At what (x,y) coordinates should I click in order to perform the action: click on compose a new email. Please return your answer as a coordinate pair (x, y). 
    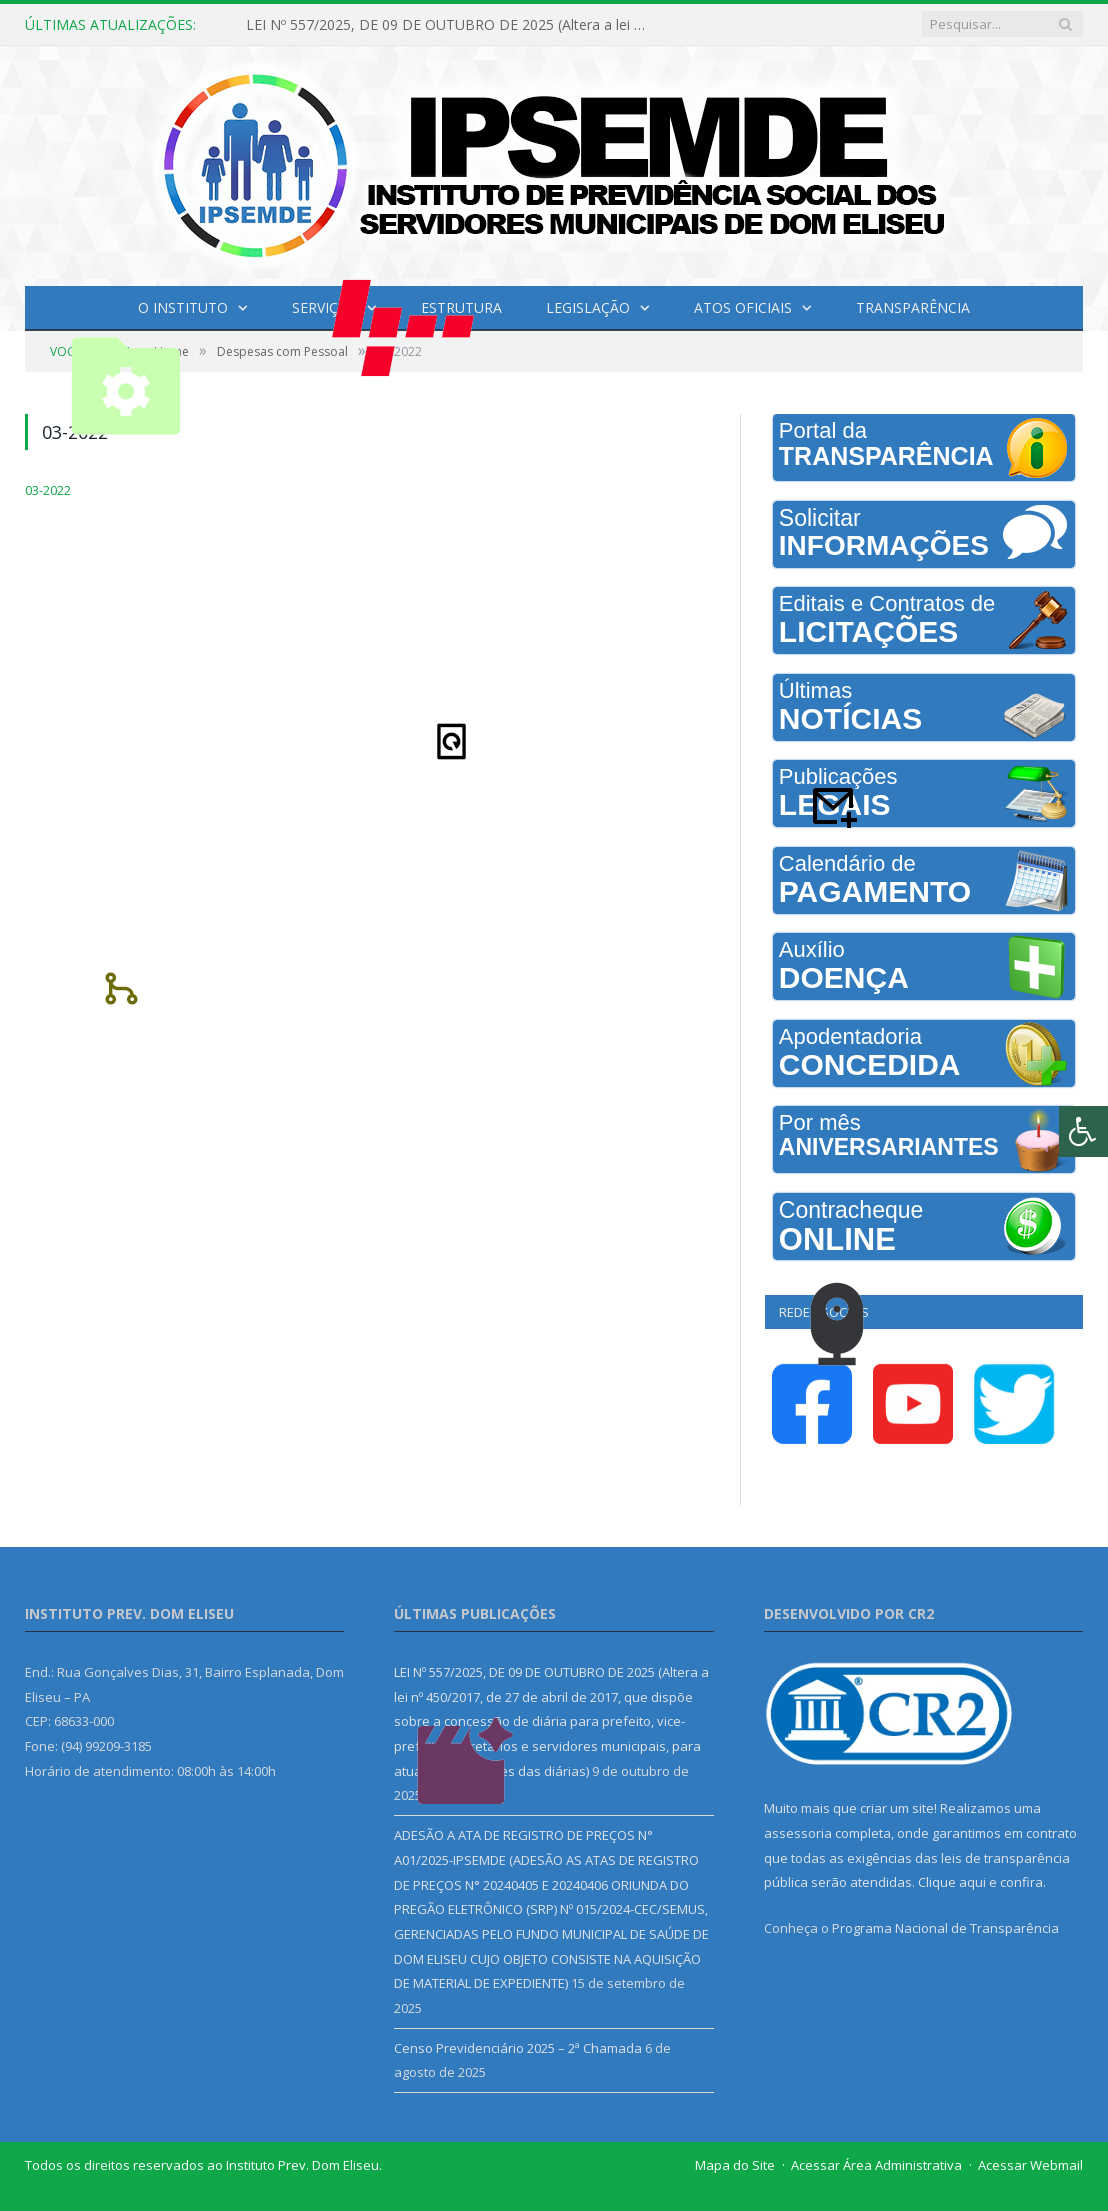
    Looking at the image, I should click on (833, 806).